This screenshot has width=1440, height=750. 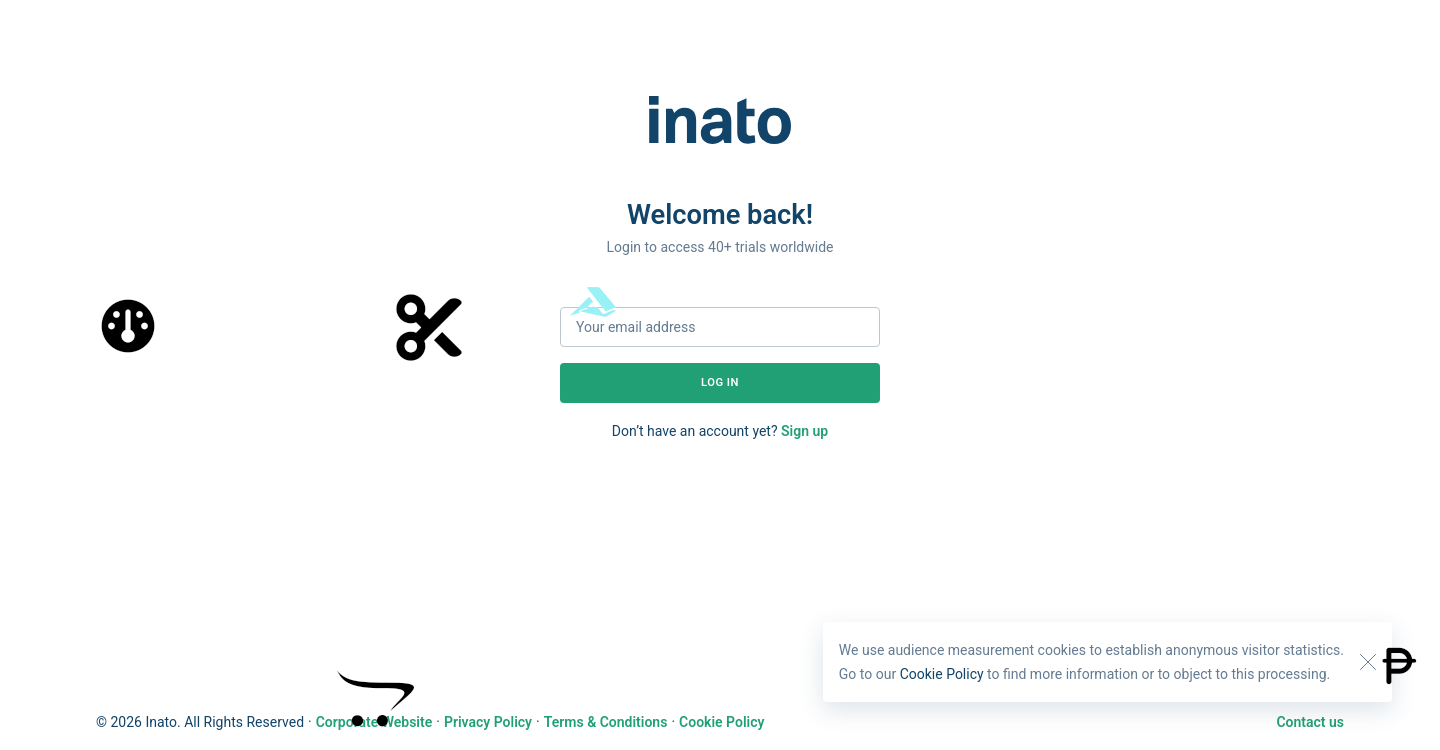 What do you see at coordinates (128, 326) in the screenshot?
I see `view performance metrics or system speed` at bounding box center [128, 326].